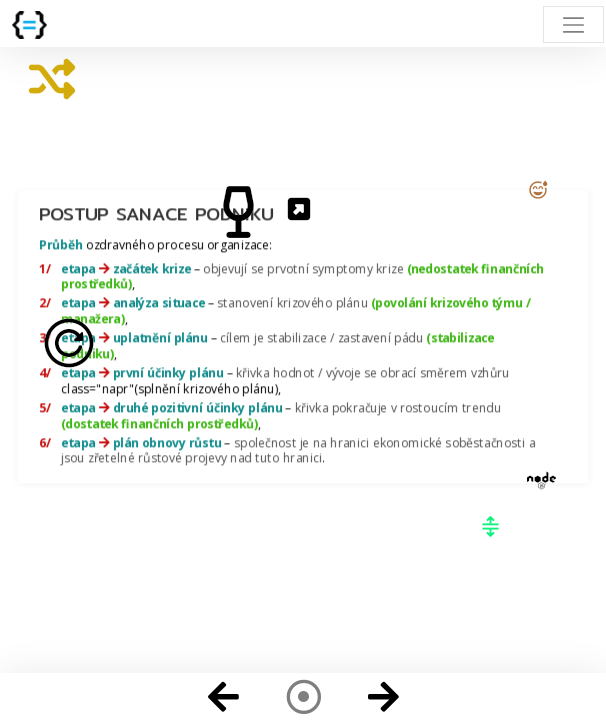 The image size is (606, 720). What do you see at coordinates (538, 190) in the screenshot?
I see `react with a nervous or relieved expression` at bounding box center [538, 190].